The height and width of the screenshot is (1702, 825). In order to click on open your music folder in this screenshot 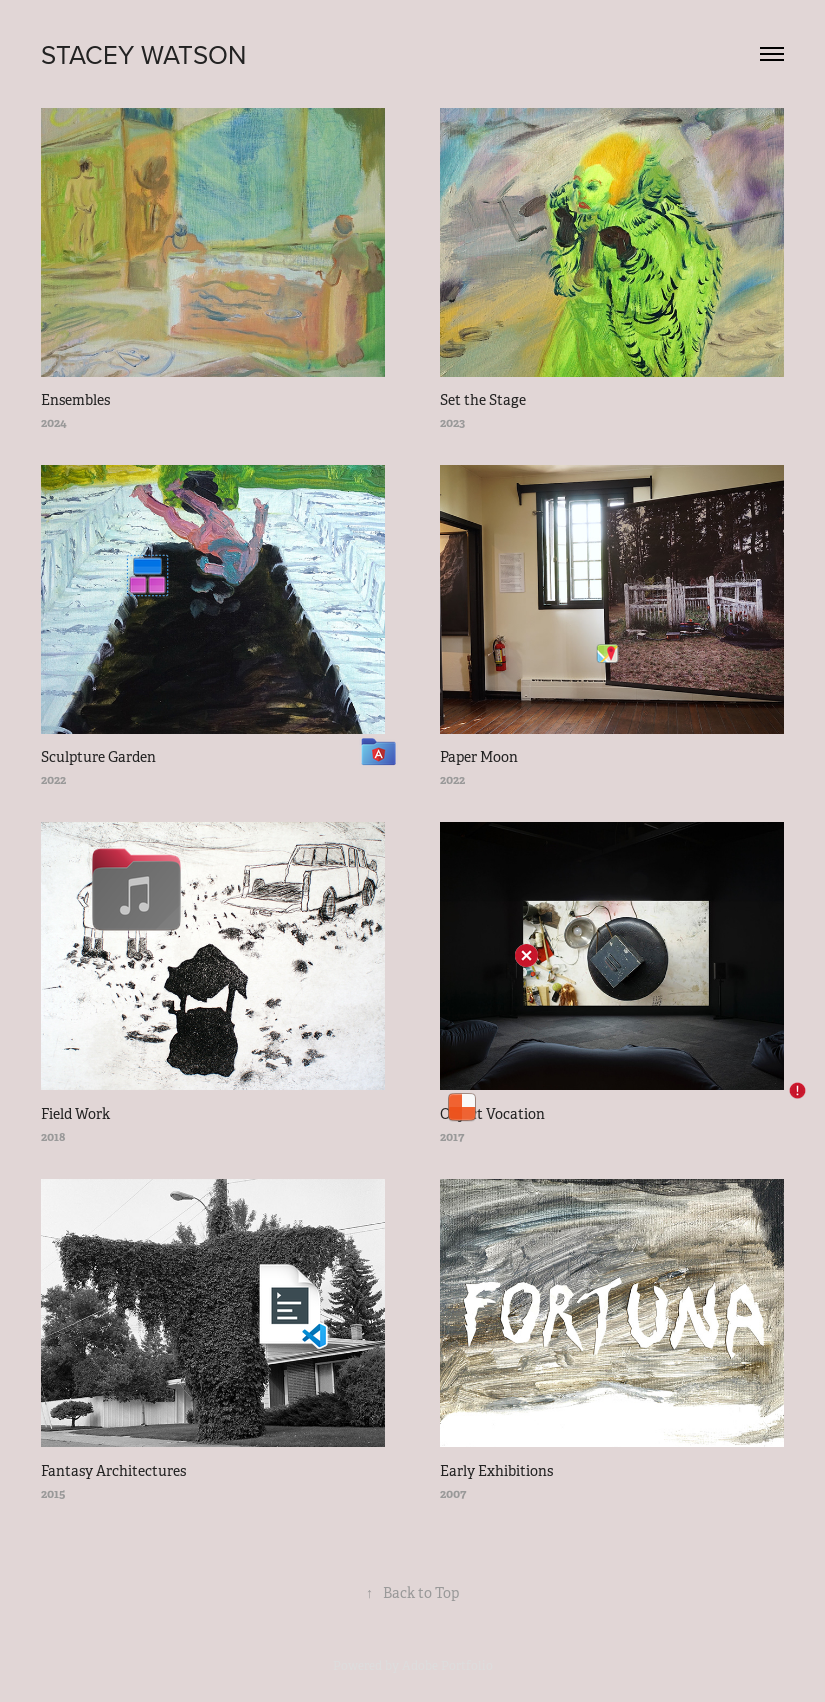, I will do `click(136, 889)`.